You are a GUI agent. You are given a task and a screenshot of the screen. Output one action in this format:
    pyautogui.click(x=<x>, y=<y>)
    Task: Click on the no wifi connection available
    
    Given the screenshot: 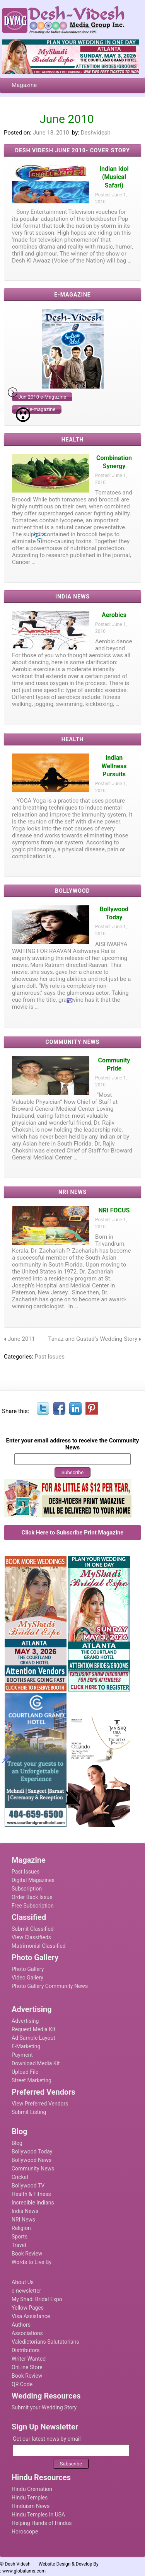 What is the action you would take?
    pyautogui.click(x=39, y=537)
    